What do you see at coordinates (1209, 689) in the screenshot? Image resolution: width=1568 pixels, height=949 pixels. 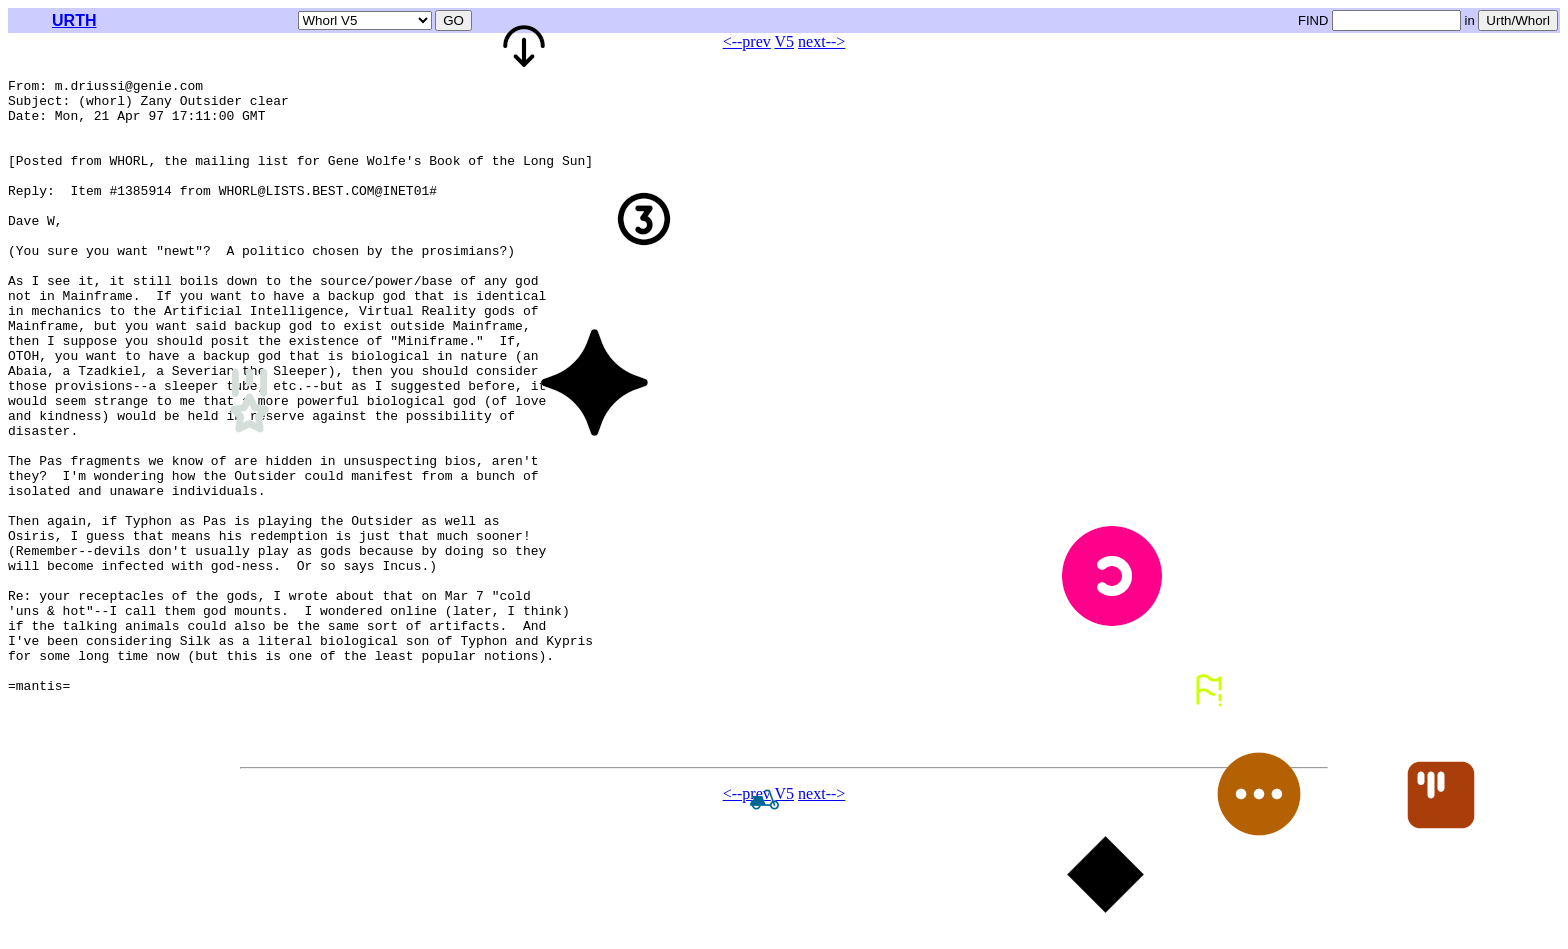 I see `report or flag content with an urgent issue` at bounding box center [1209, 689].